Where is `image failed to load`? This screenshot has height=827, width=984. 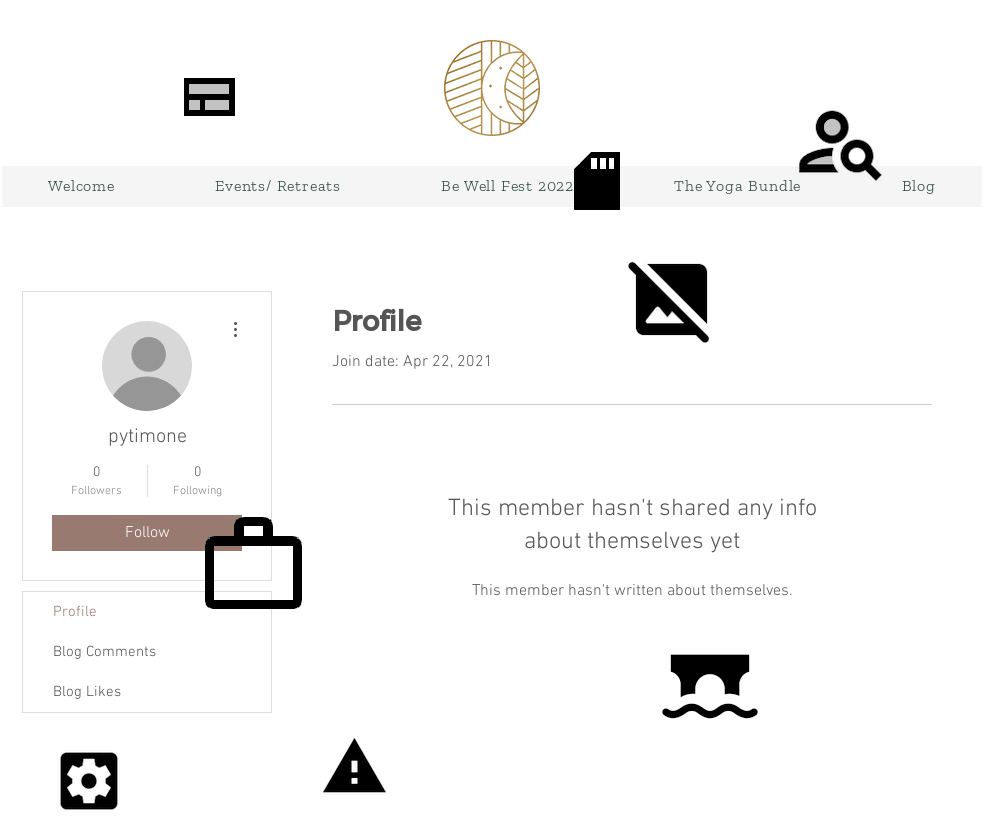
image failed to load is located at coordinates (671, 299).